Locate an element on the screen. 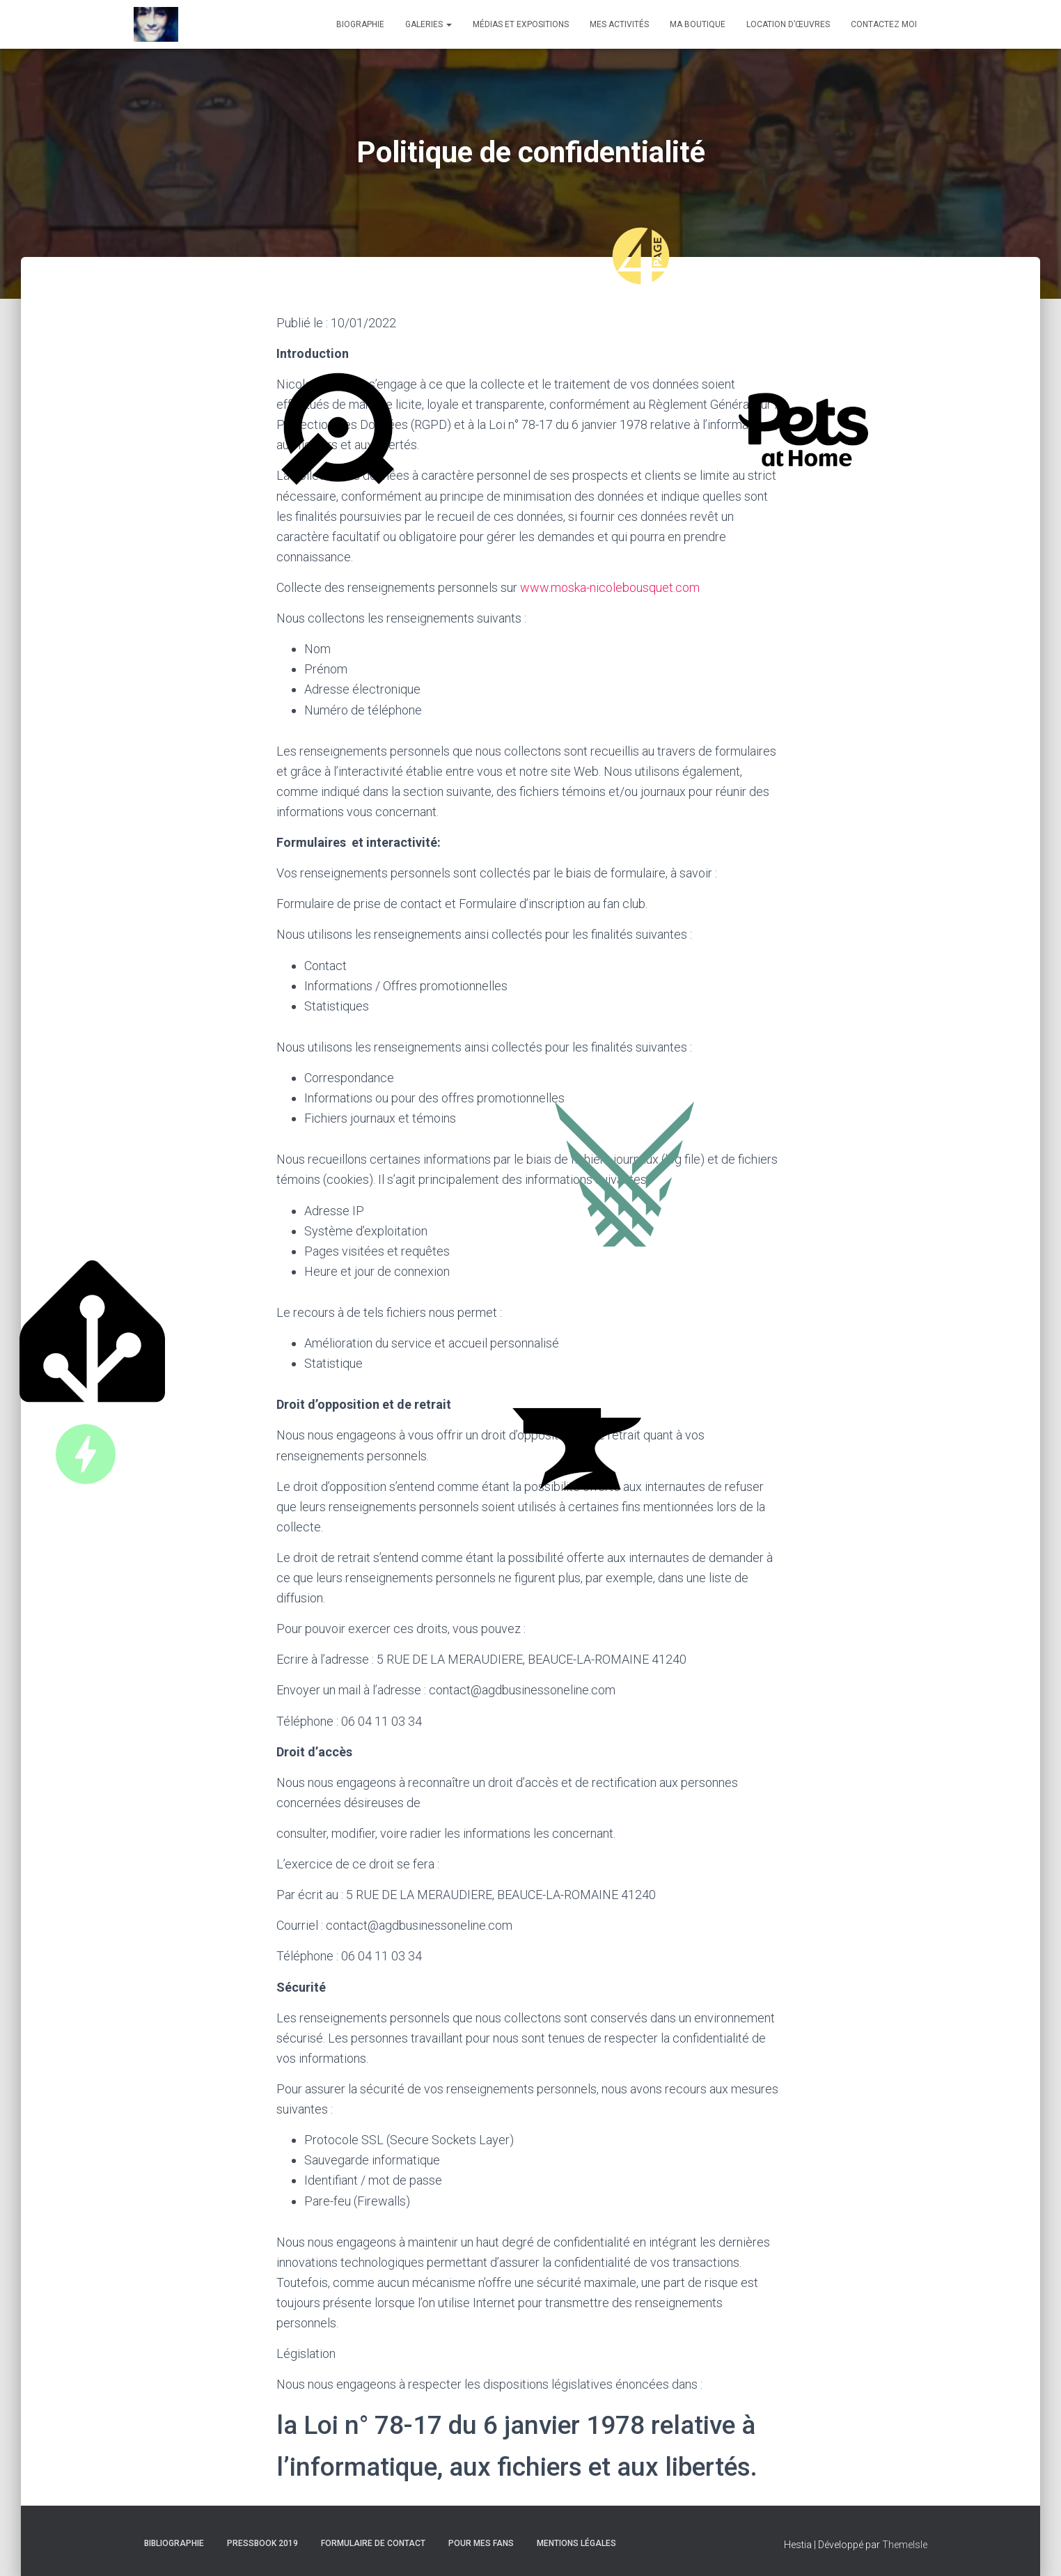  visit curseforge for game mods and addons is located at coordinates (576, 1449).